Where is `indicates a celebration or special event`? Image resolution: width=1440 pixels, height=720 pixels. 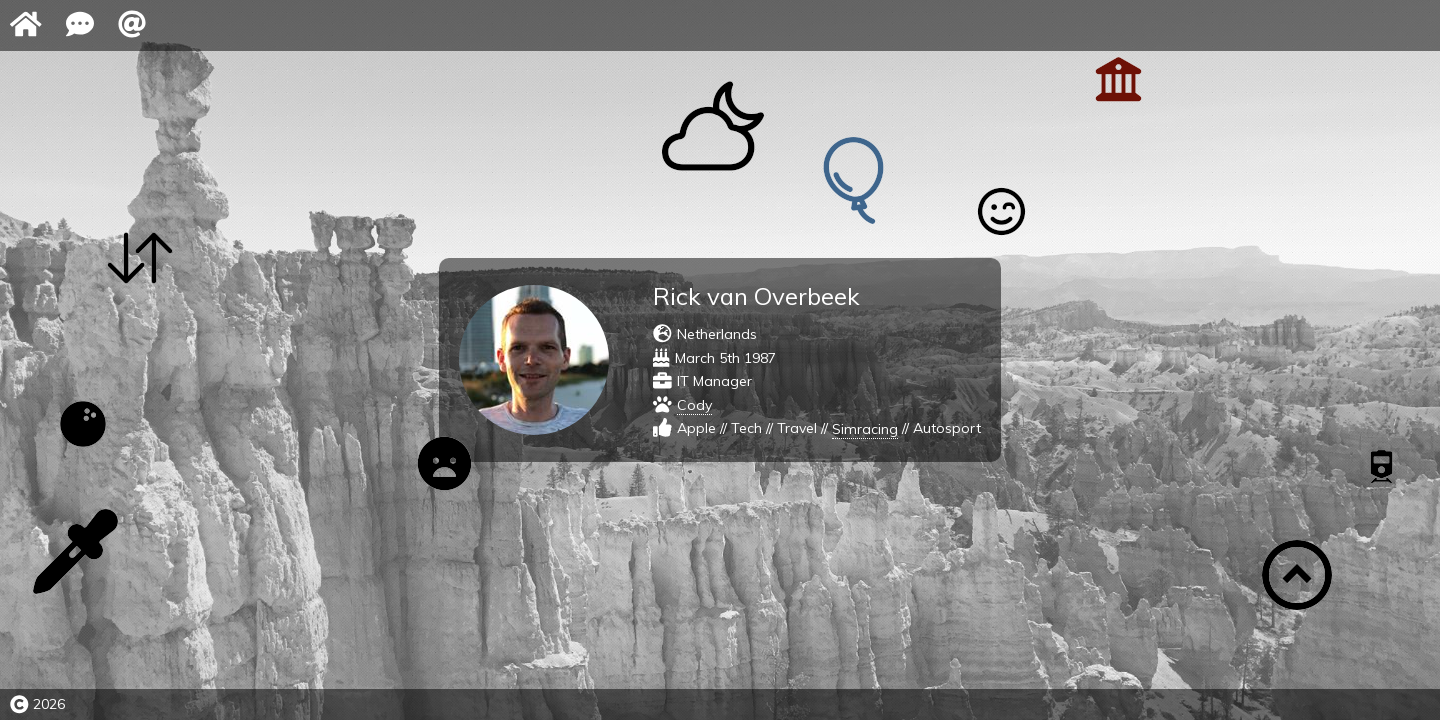
indicates a celebration or special event is located at coordinates (853, 180).